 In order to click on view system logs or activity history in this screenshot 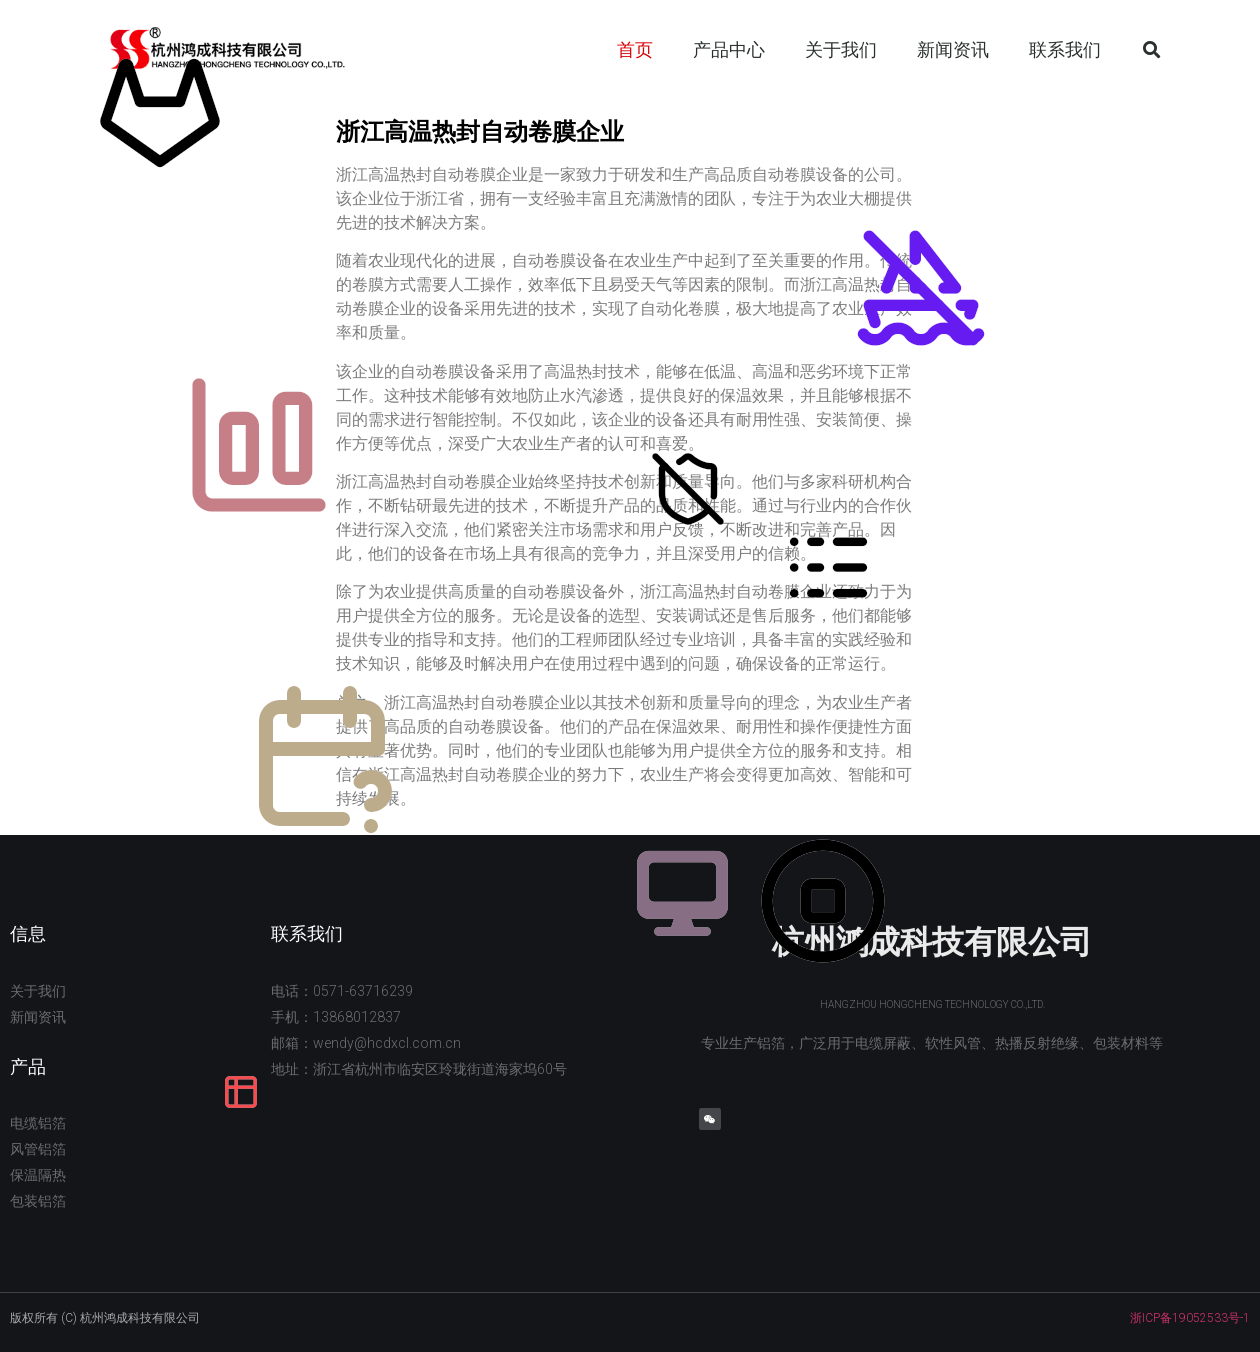, I will do `click(828, 567)`.